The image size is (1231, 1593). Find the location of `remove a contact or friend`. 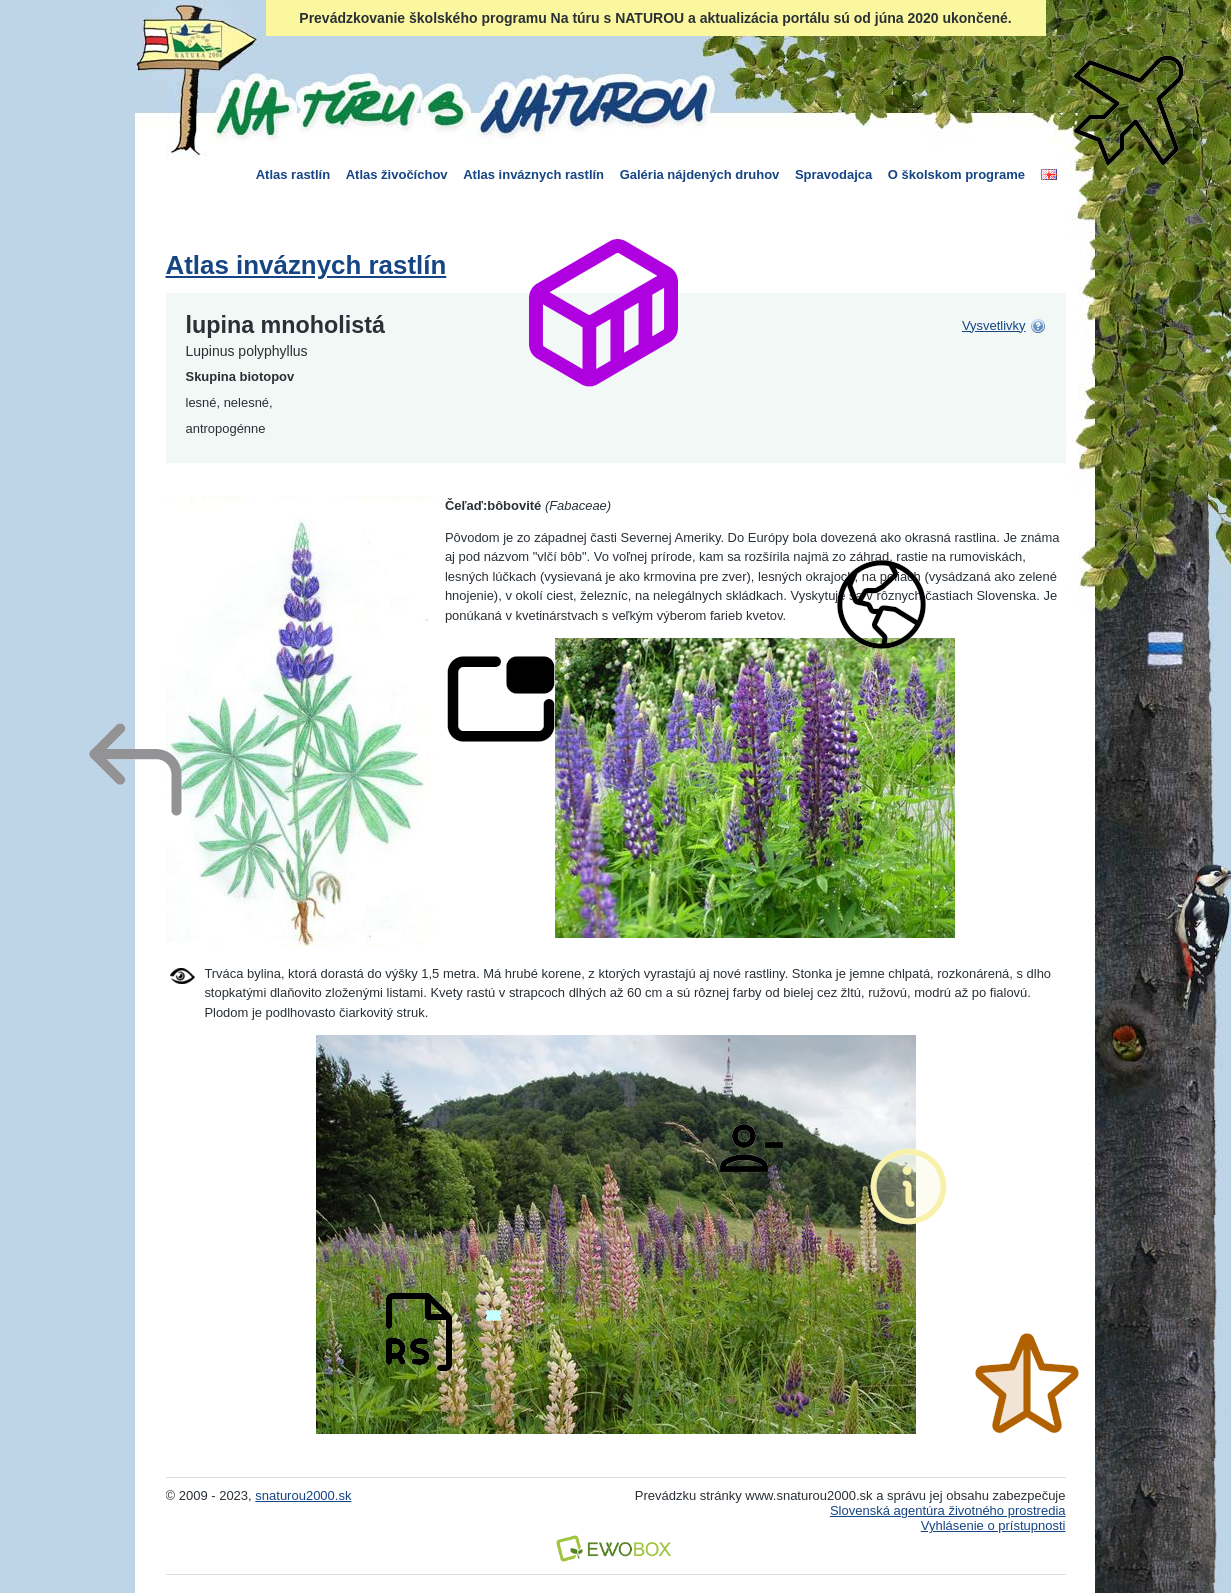

remove a contact or friend is located at coordinates (750, 1148).